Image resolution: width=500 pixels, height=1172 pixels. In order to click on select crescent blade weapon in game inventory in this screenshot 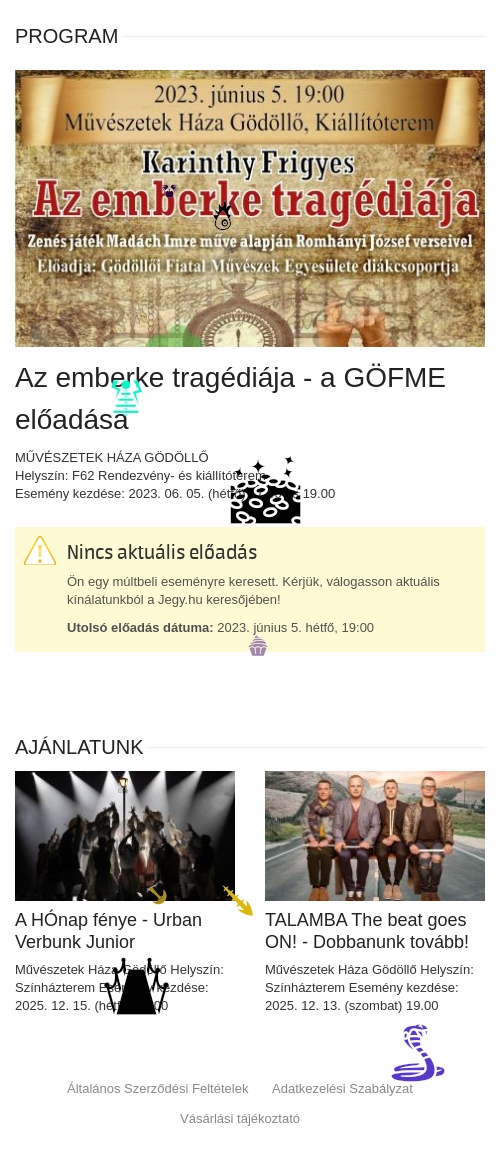, I will do `click(158, 896)`.